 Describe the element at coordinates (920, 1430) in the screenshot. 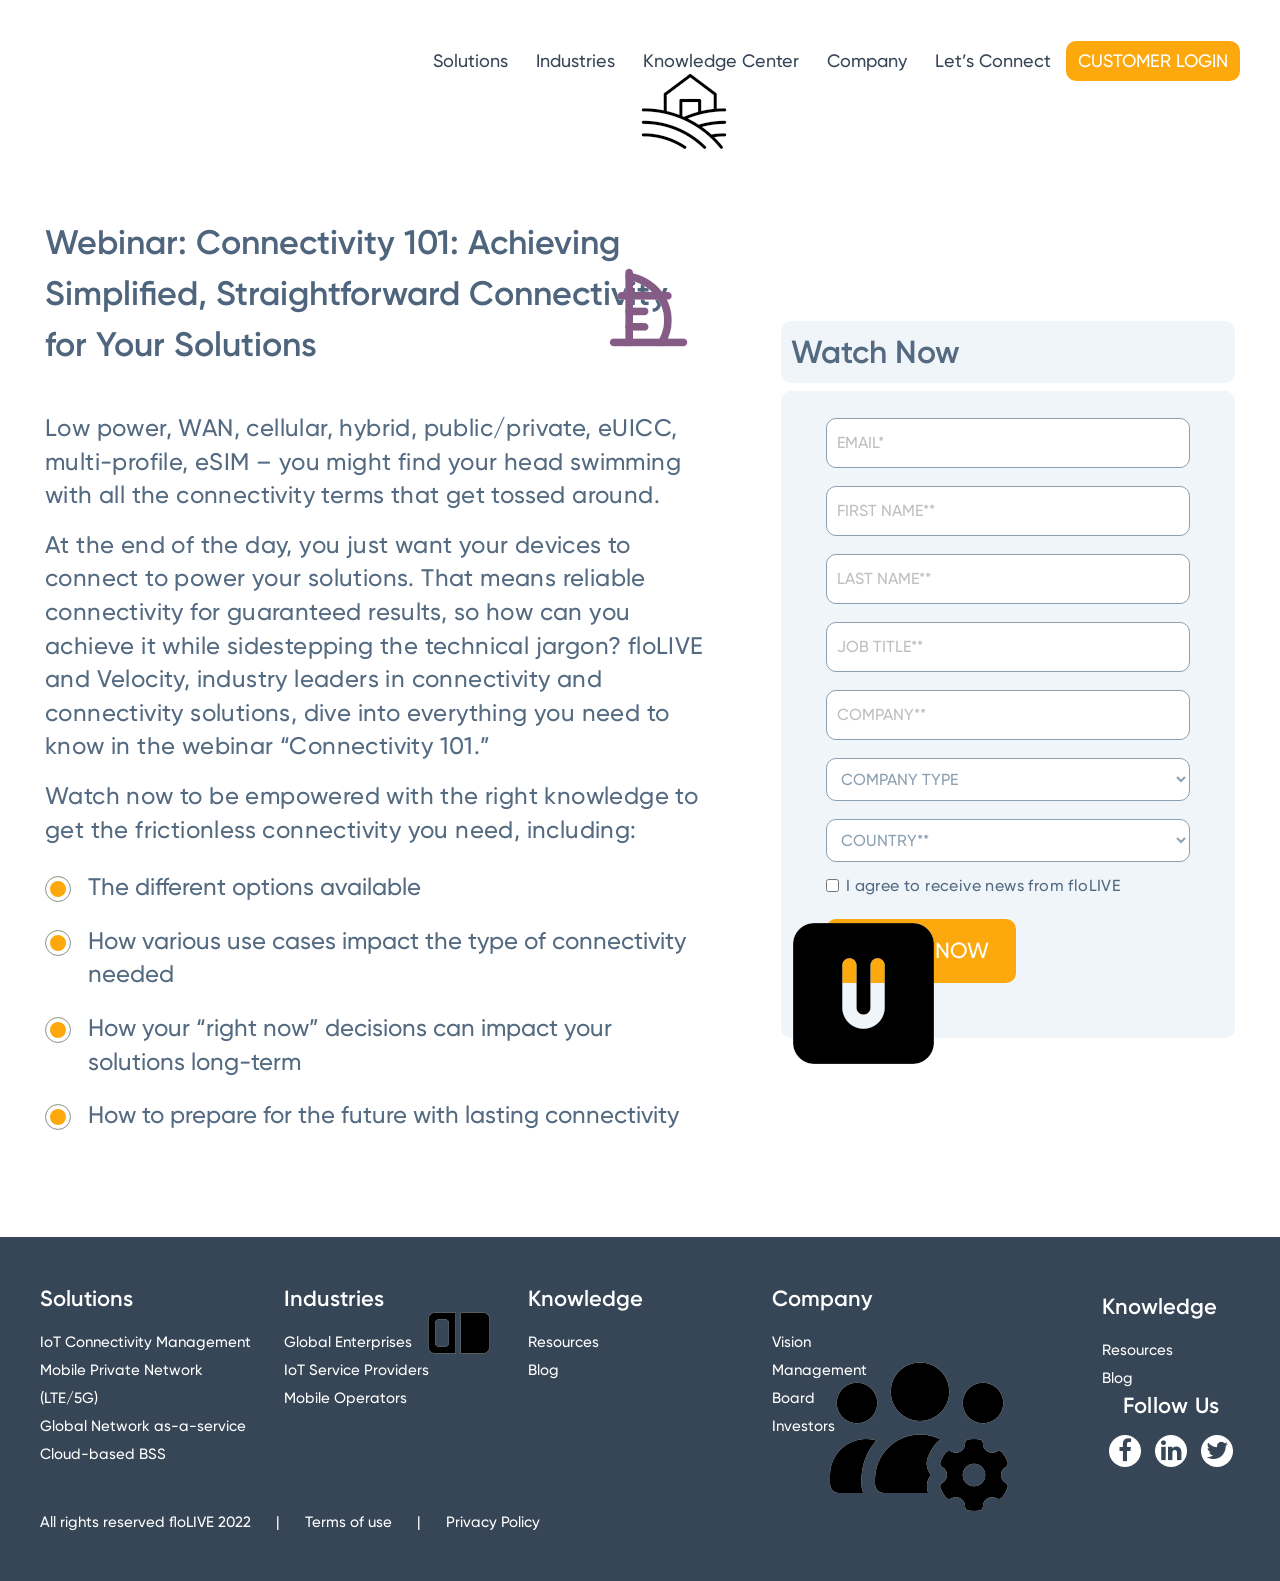

I see `manage user group settings` at that location.